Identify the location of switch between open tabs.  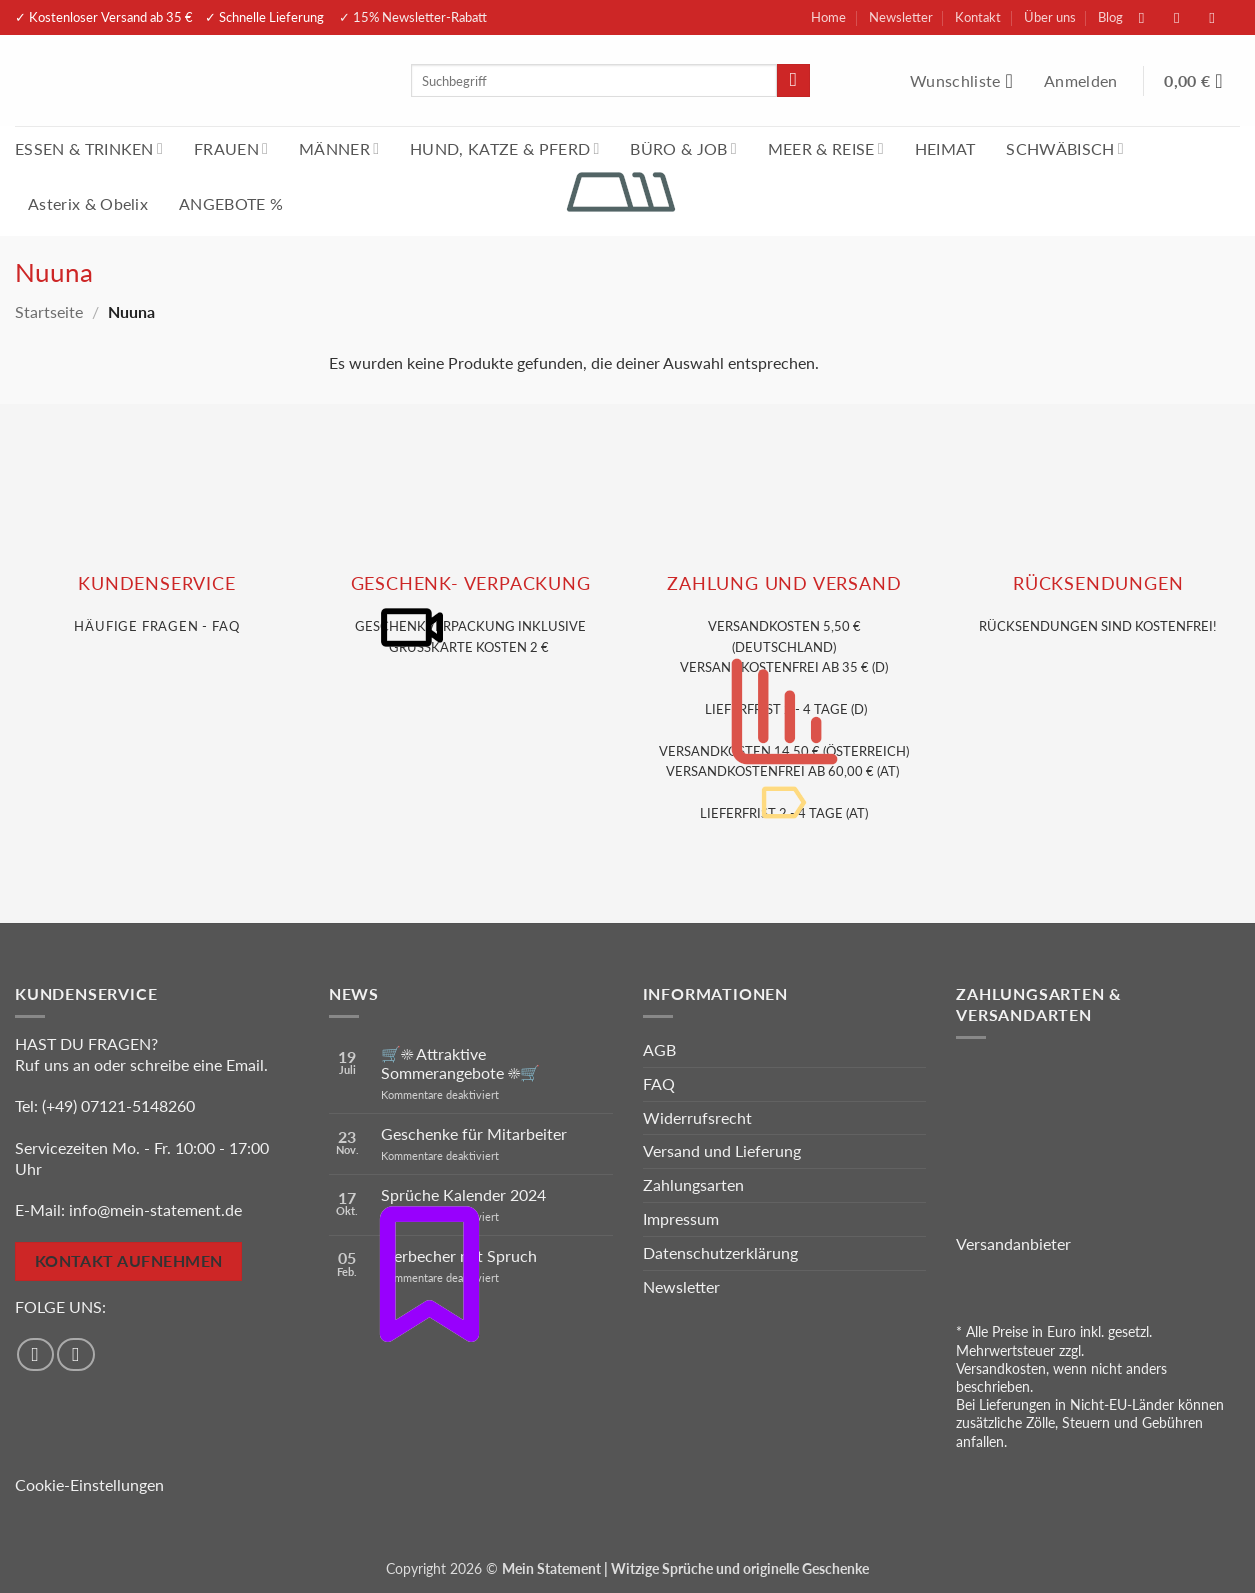
(621, 192).